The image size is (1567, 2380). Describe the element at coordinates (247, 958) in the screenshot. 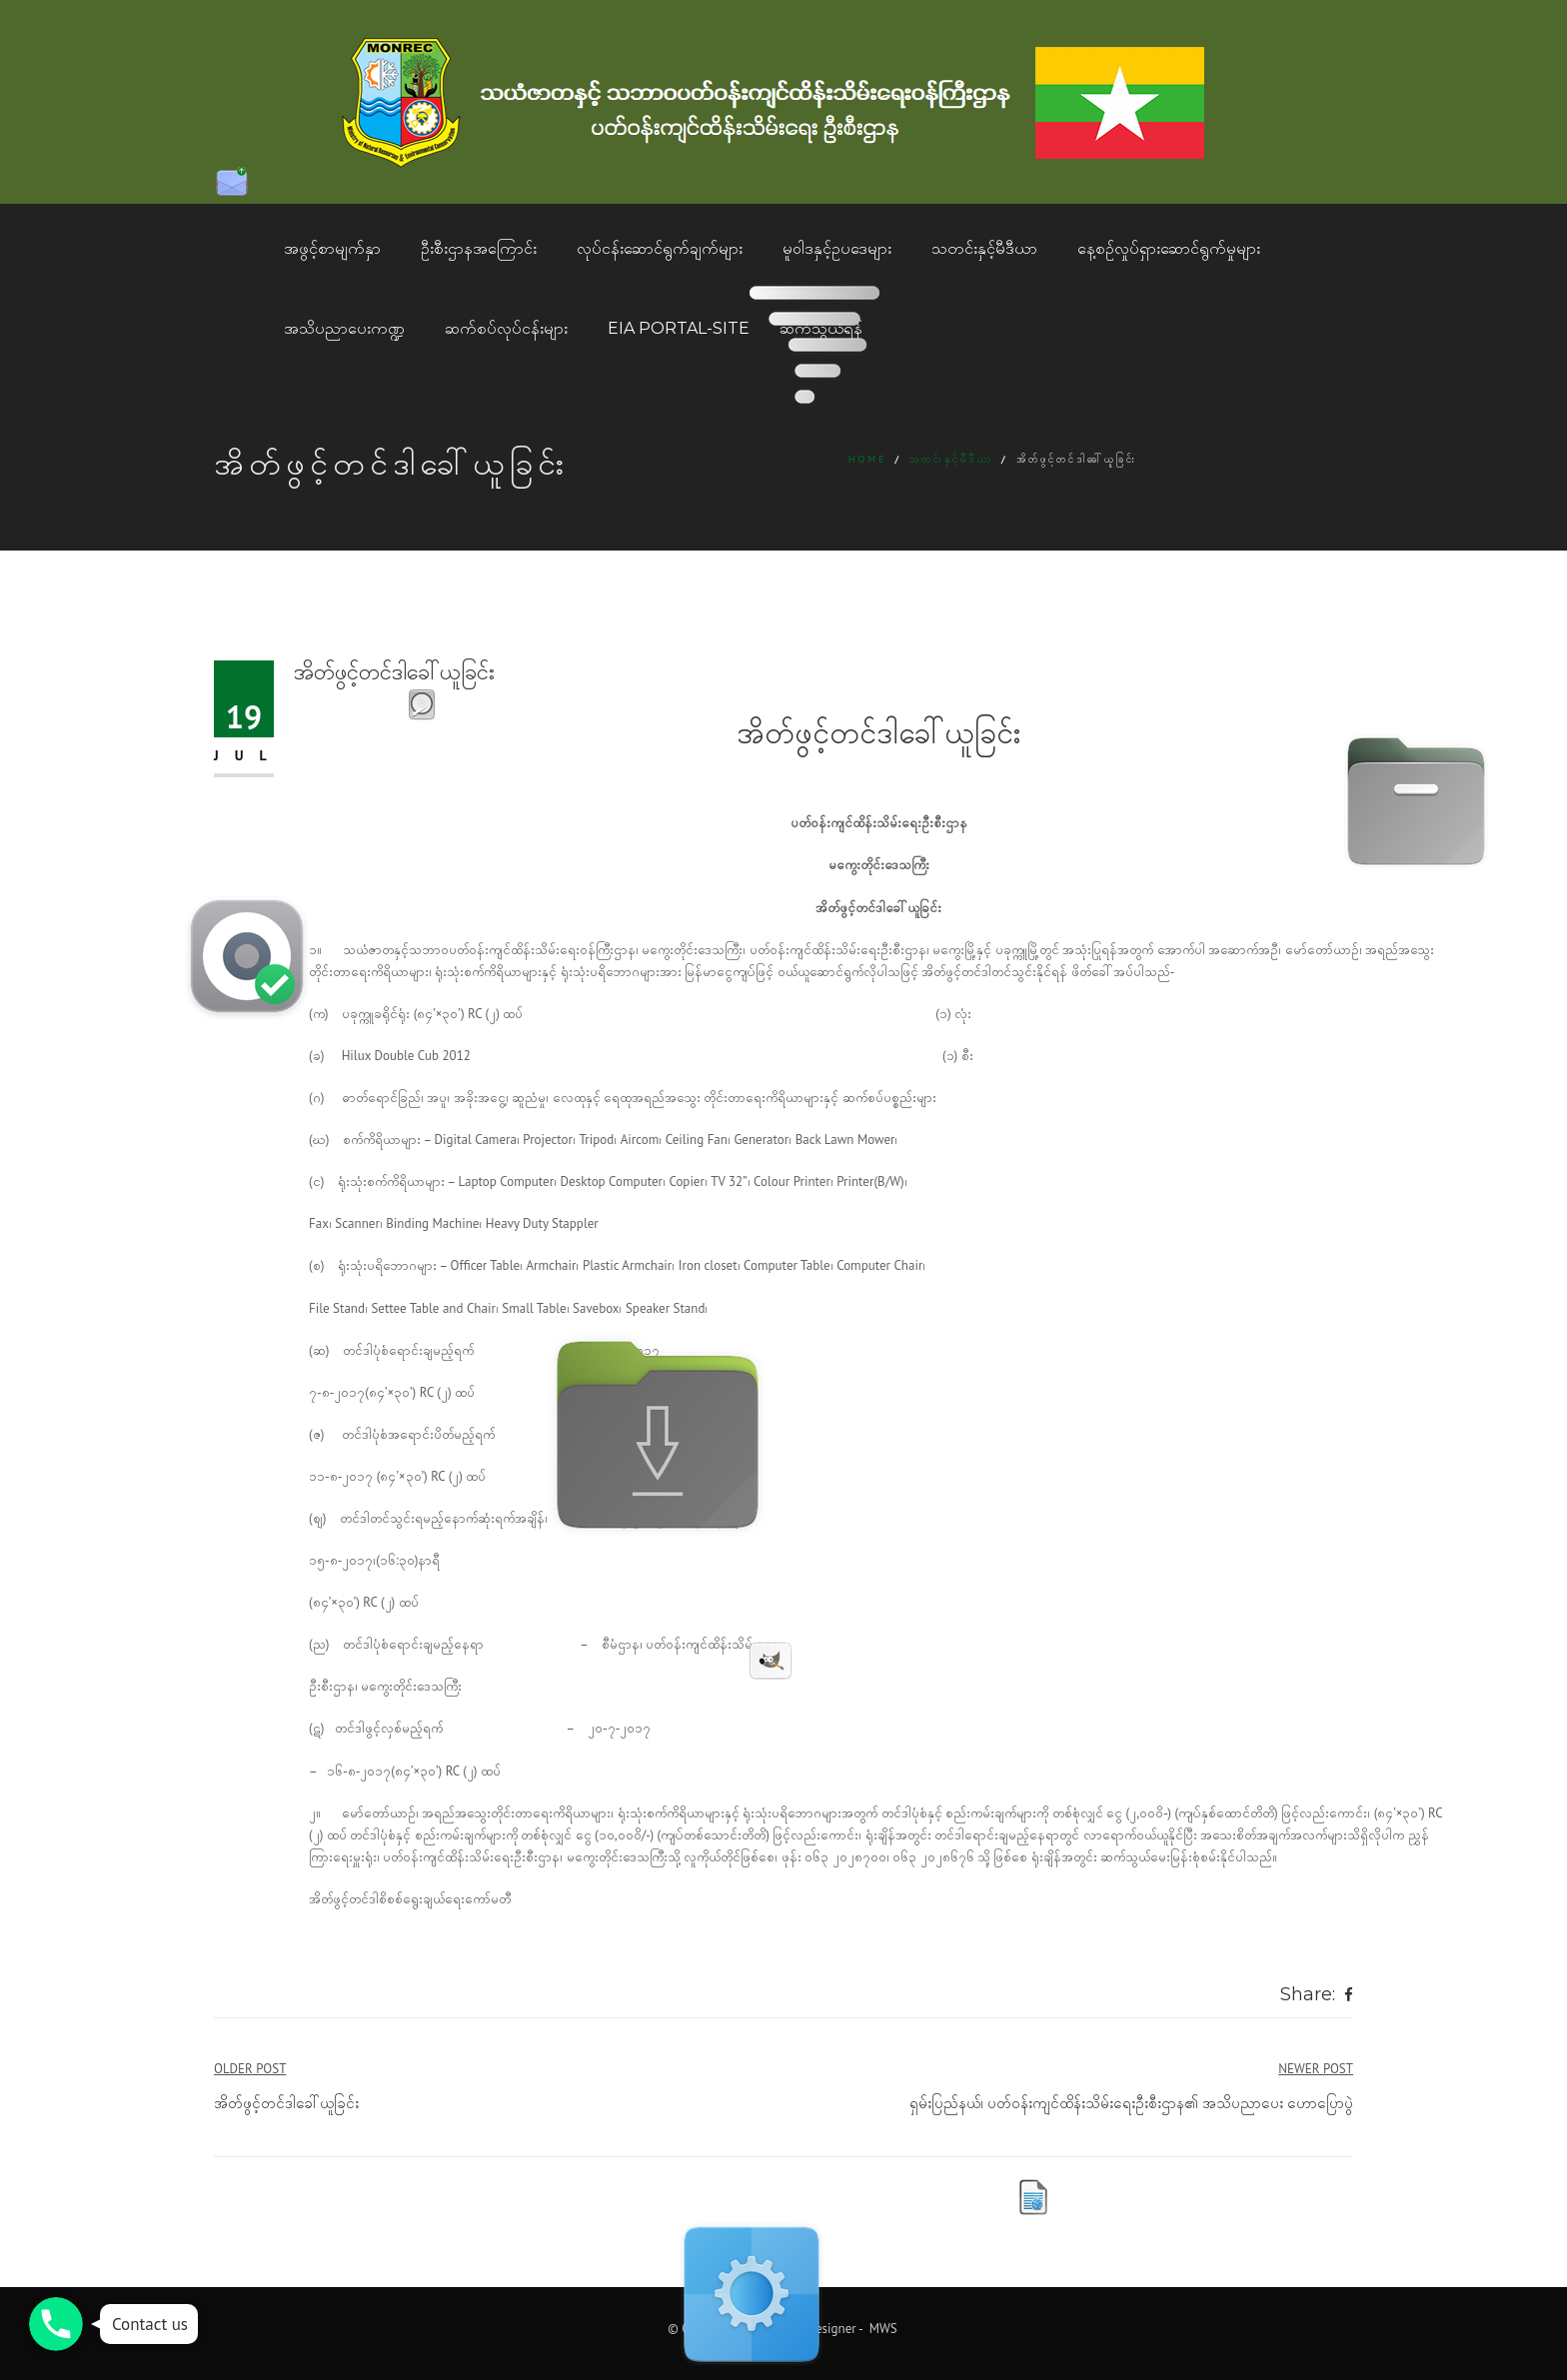

I see `optical drive verified and working correctly` at that location.